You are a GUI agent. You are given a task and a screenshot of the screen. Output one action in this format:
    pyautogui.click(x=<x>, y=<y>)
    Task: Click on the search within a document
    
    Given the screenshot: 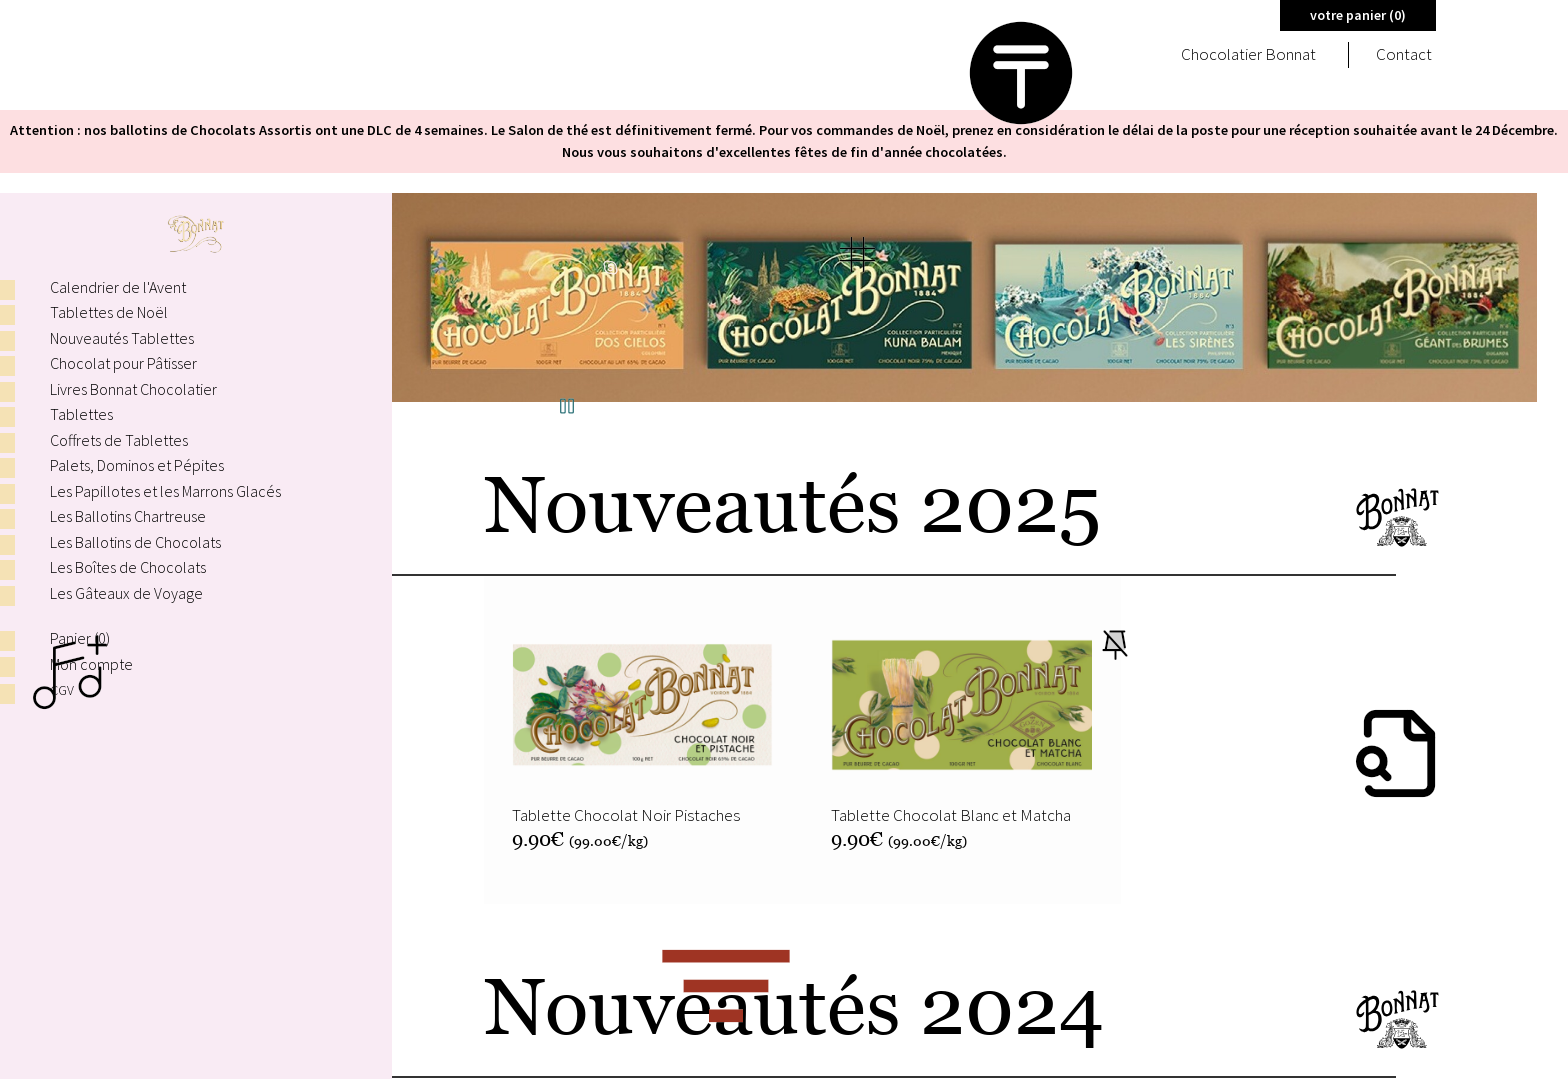 What is the action you would take?
    pyautogui.click(x=1399, y=753)
    